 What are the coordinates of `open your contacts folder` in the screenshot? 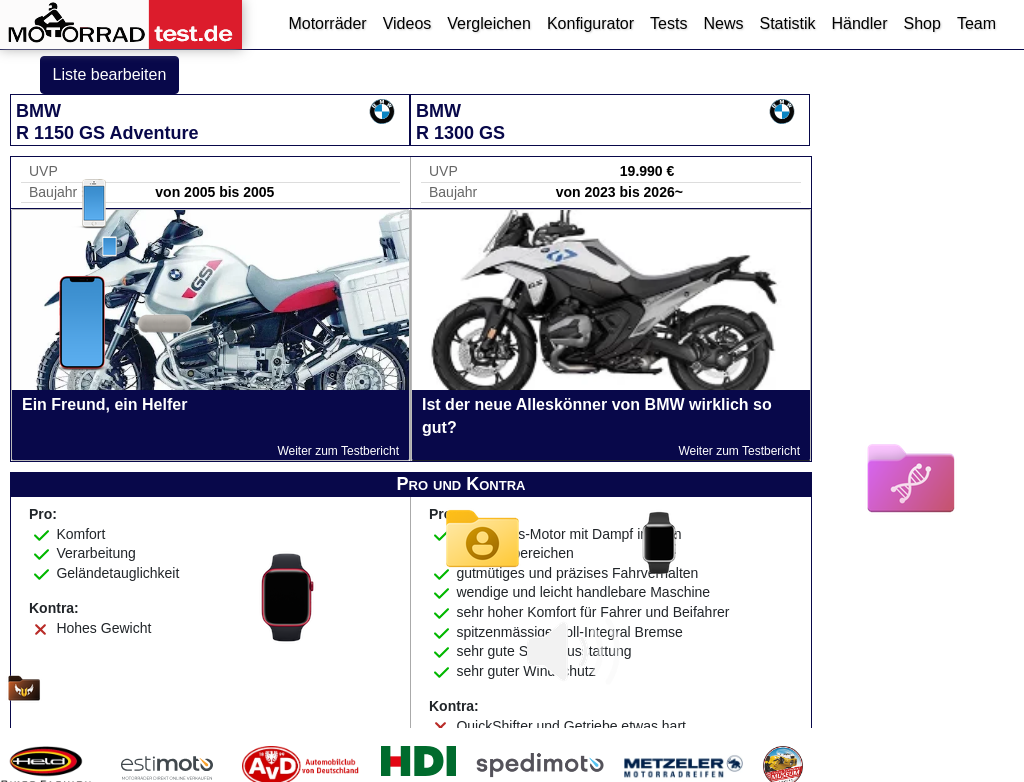 It's located at (482, 540).